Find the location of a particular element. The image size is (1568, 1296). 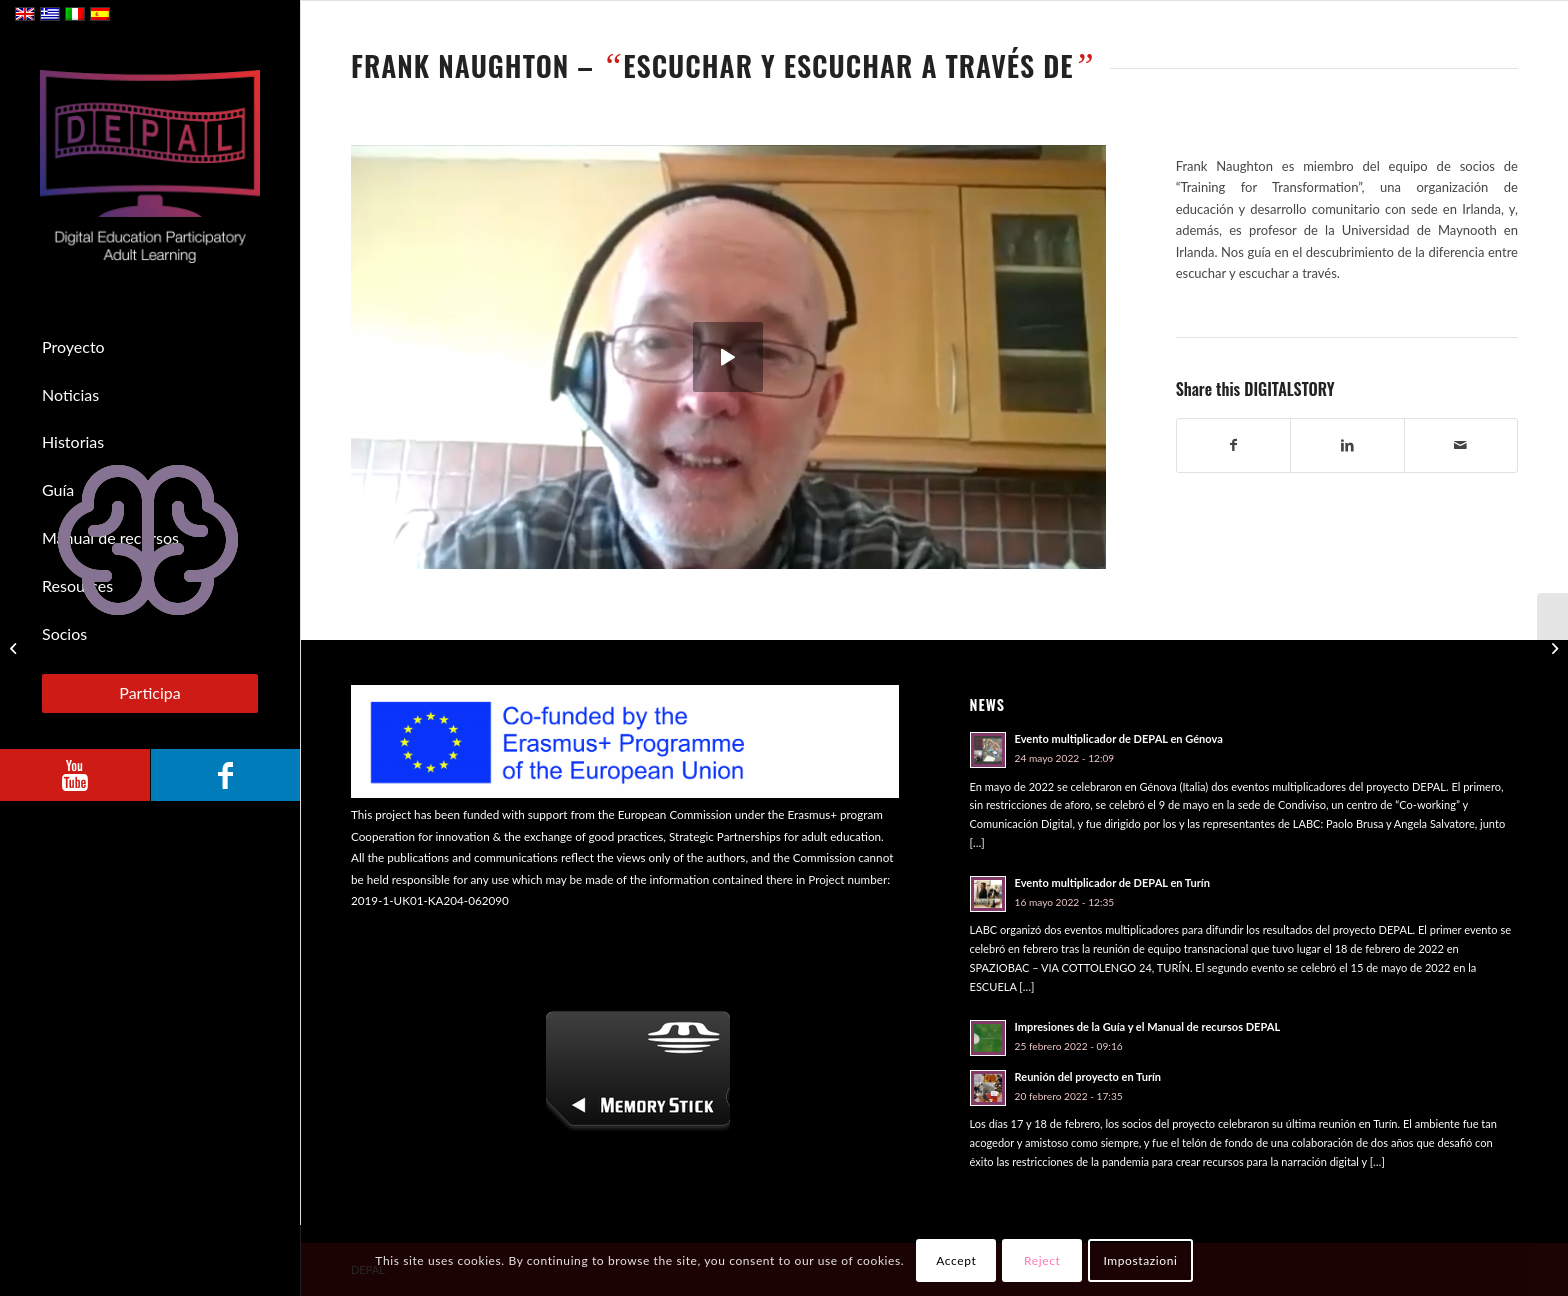

access memory stick storage device is located at coordinates (638, 1070).